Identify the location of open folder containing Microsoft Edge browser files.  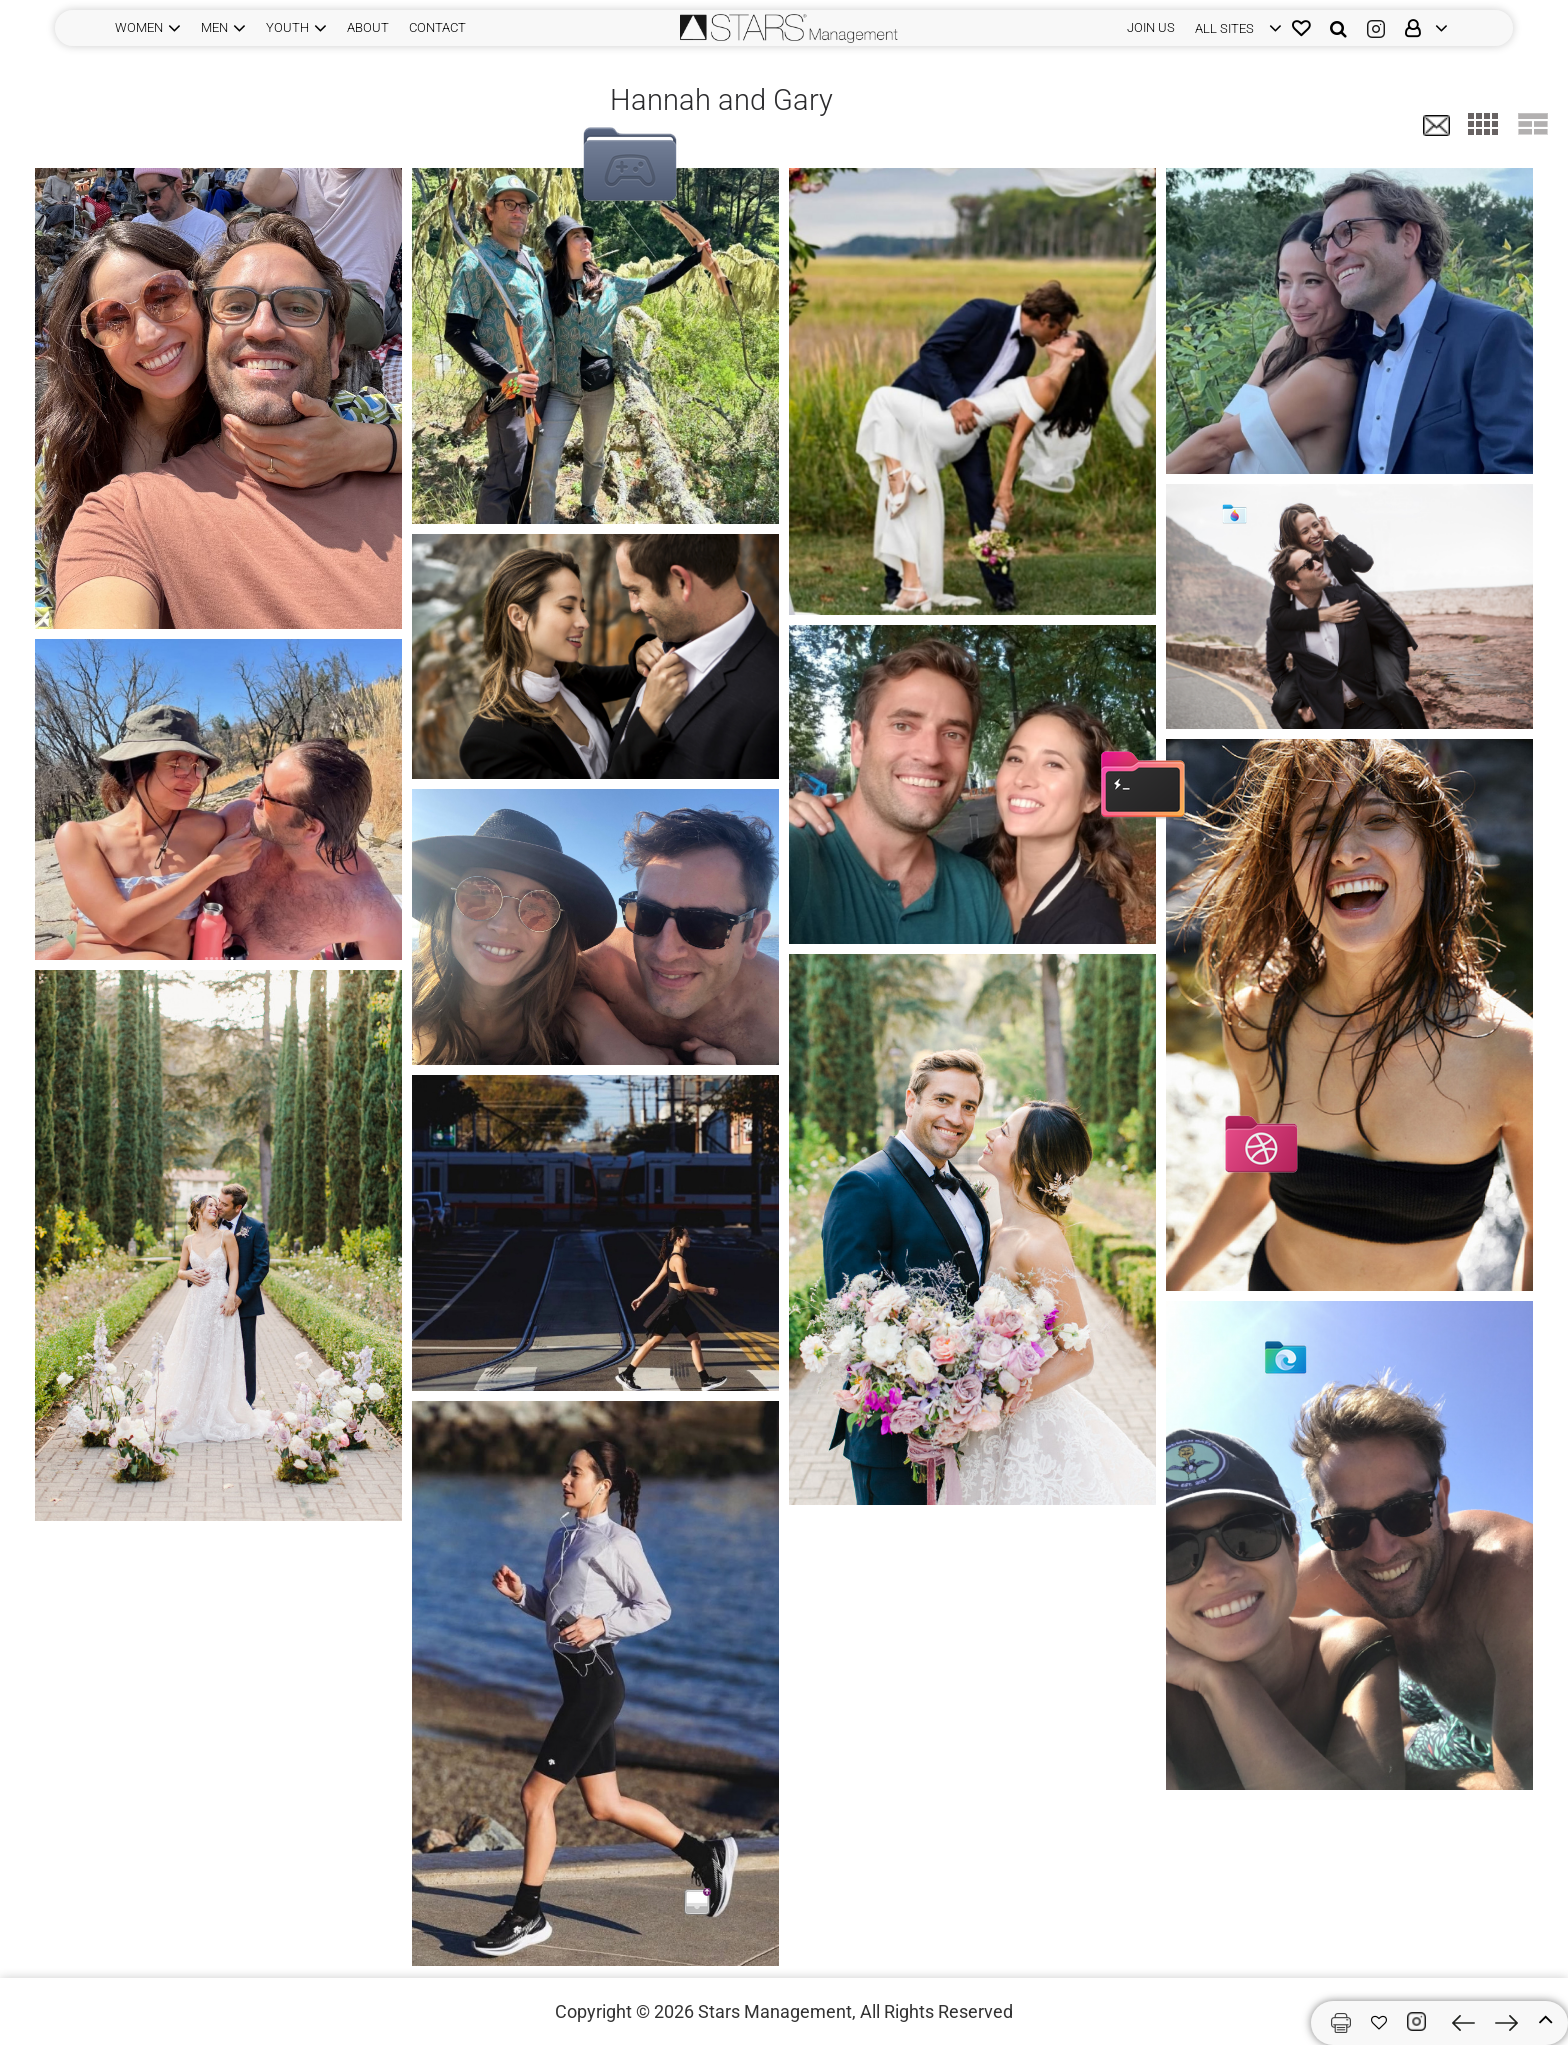
(1285, 1358).